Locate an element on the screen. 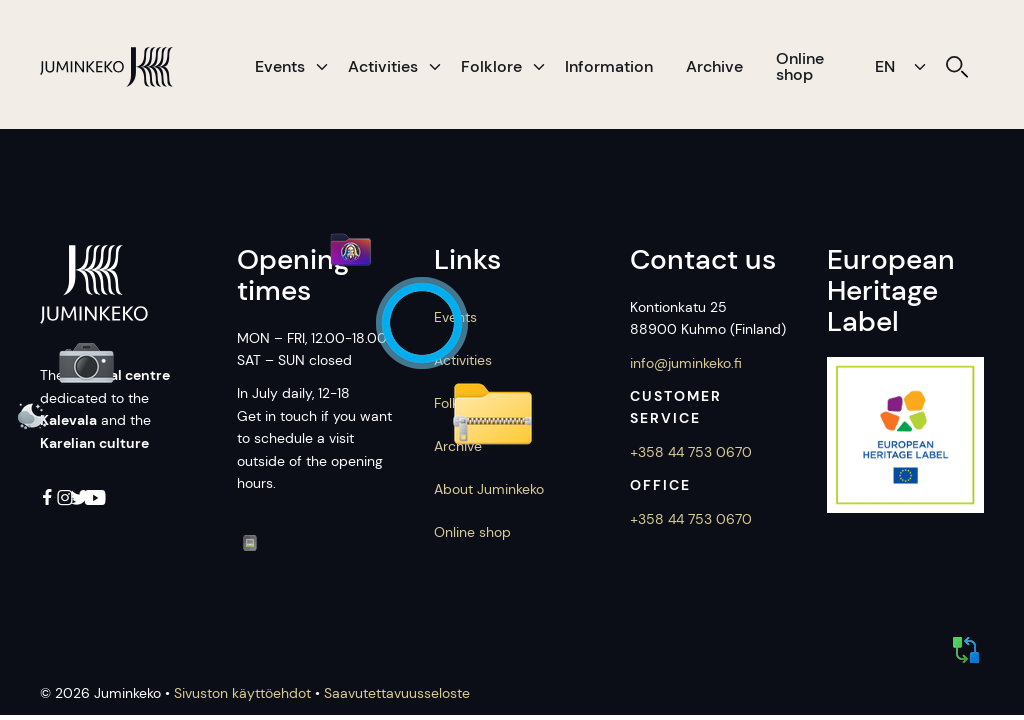 The width and height of the screenshot is (1024, 720). a ROM file or cartridge-based game image is located at coordinates (250, 543).